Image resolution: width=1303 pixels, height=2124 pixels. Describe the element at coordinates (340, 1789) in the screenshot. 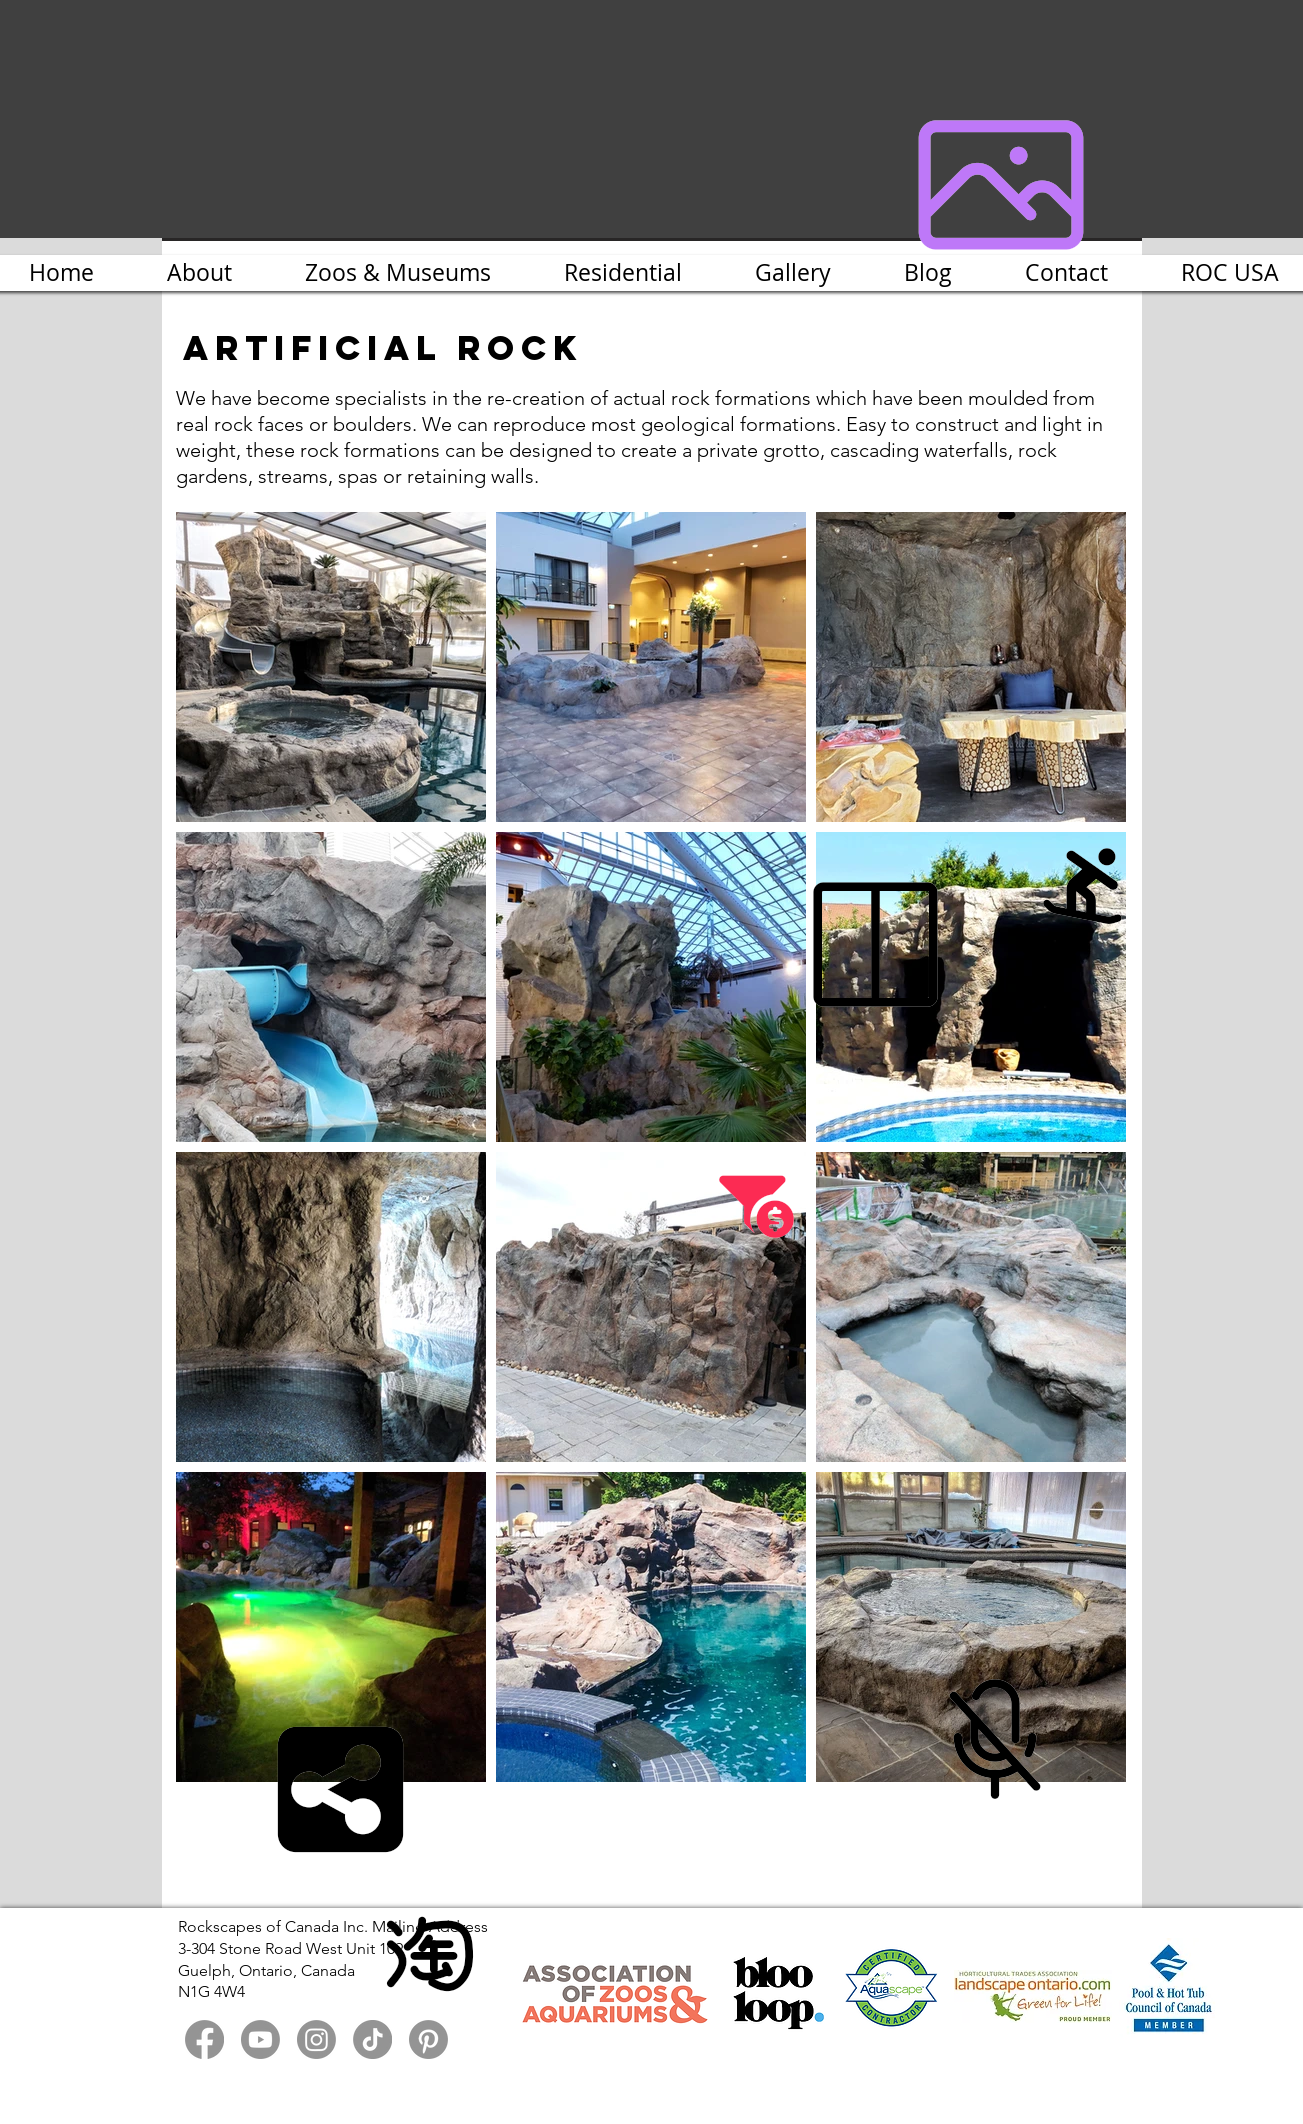

I see `share content to social media or other apps` at that location.